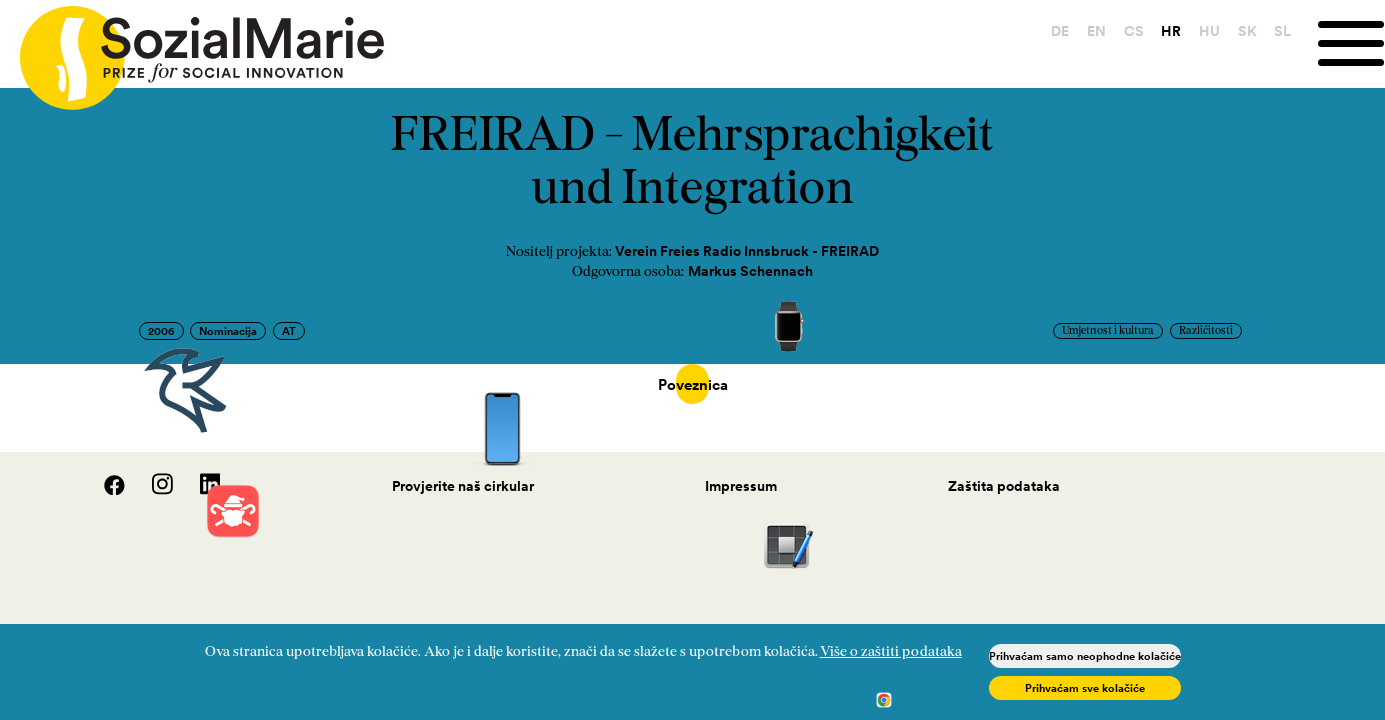 The image size is (1385, 720). I want to click on open Google Chrome browser, so click(884, 700).